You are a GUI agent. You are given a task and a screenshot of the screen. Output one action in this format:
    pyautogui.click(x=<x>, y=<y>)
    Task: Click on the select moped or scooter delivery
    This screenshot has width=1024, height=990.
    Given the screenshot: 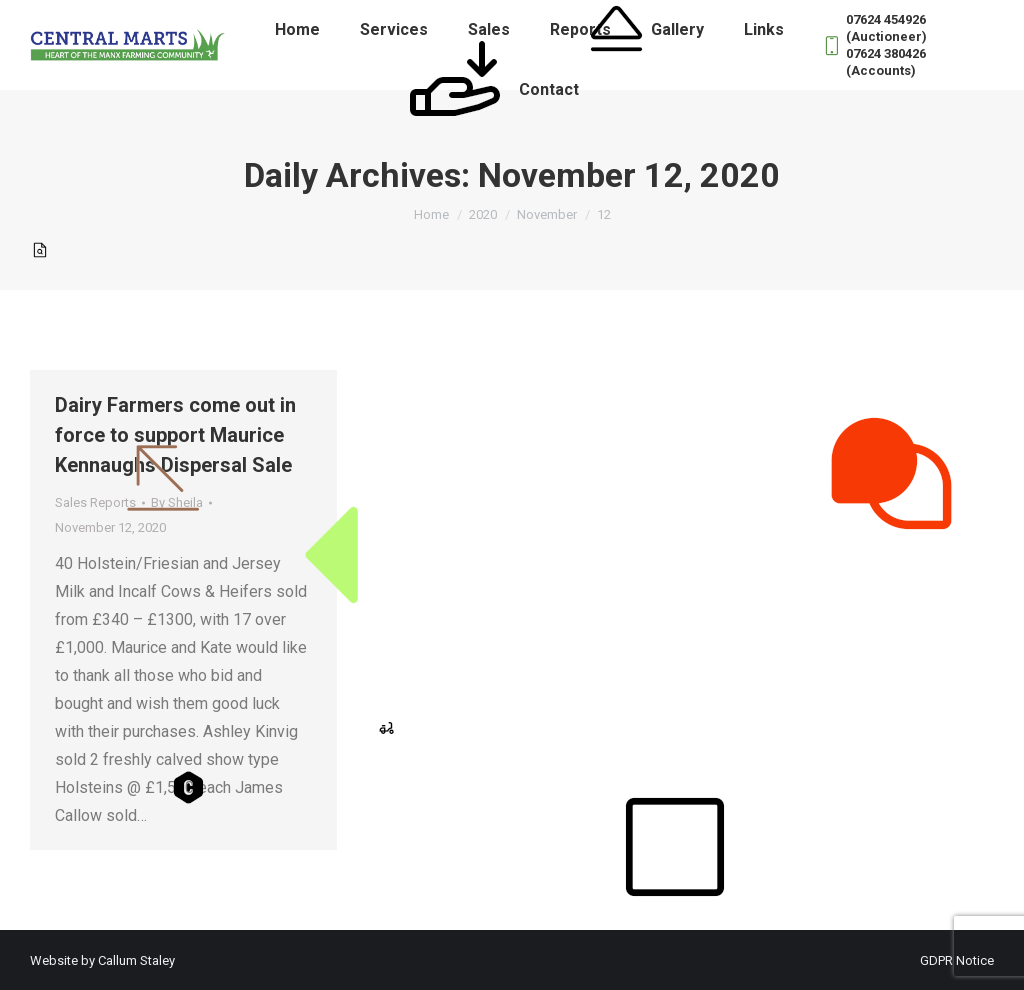 What is the action you would take?
    pyautogui.click(x=387, y=728)
    